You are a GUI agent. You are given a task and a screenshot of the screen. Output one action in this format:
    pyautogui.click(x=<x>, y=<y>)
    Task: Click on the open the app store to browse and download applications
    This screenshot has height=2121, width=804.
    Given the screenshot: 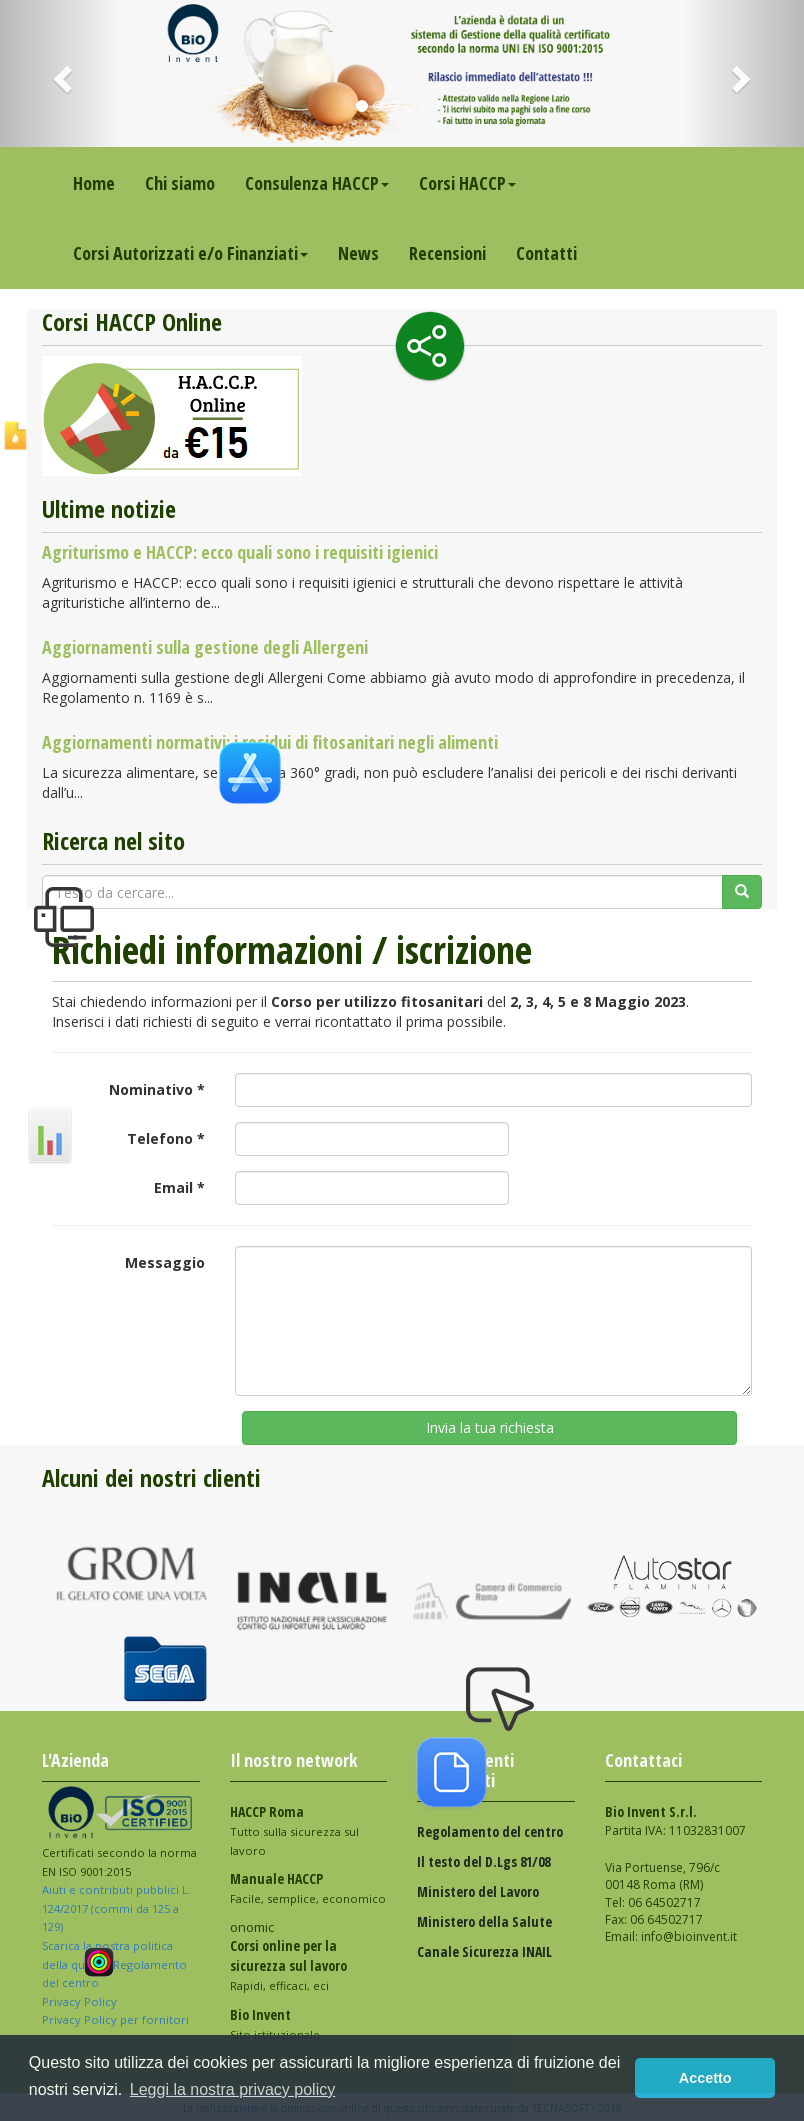 What is the action you would take?
    pyautogui.click(x=250, y=773)
    